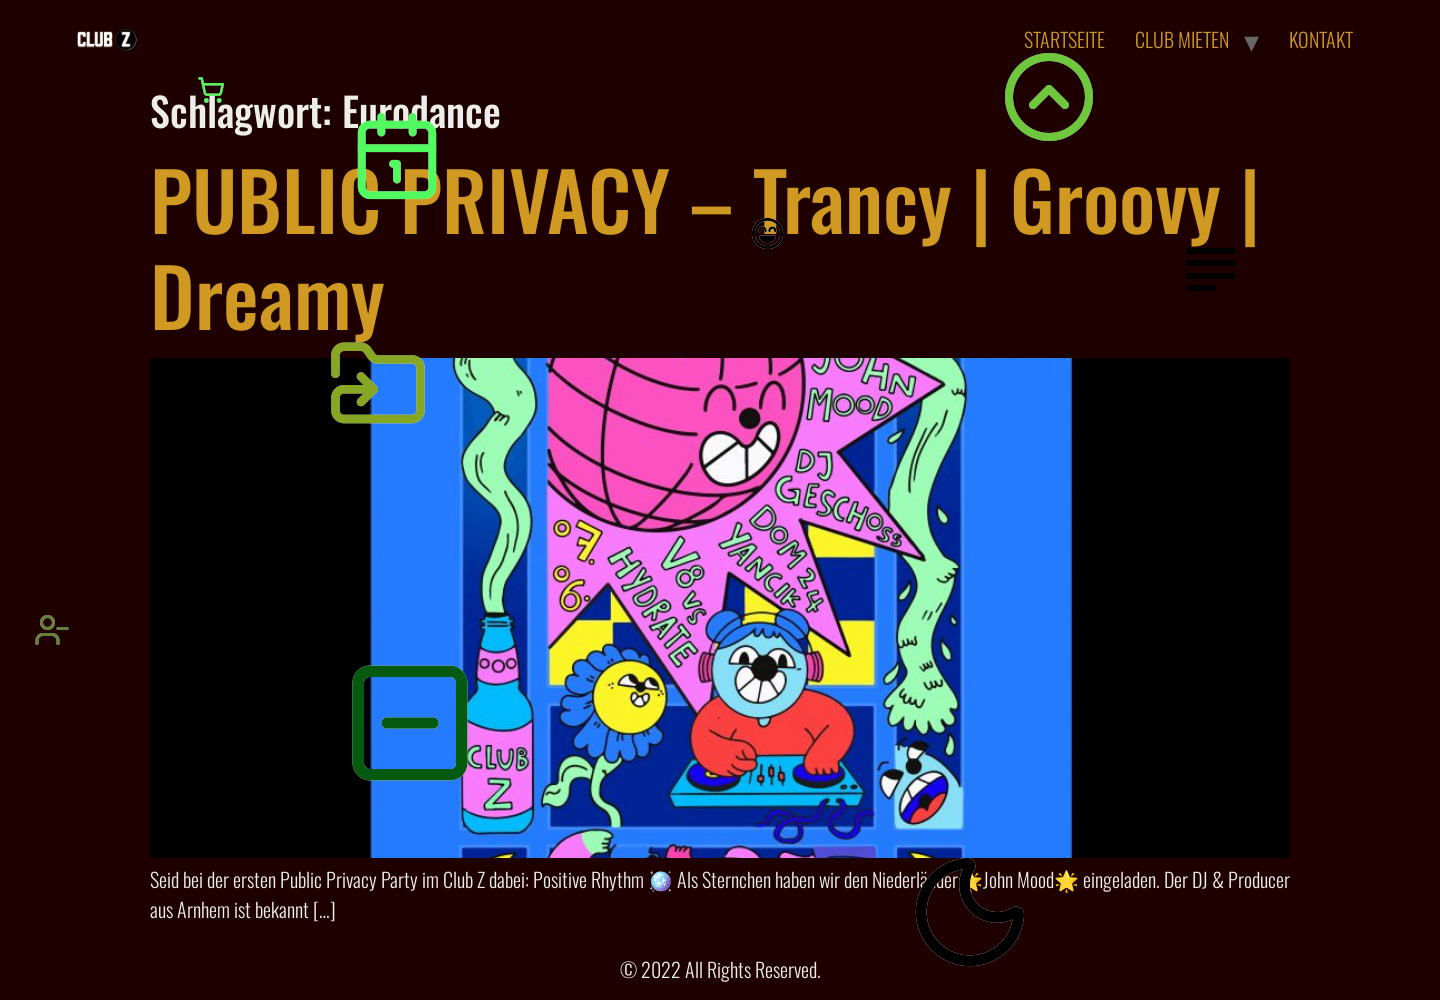 The image size is (1440, 1000). What do you see at coordinates (767, 233) in the screenshot?
I see `add a laughing emoji reaction` at bounding box center [767, 233].